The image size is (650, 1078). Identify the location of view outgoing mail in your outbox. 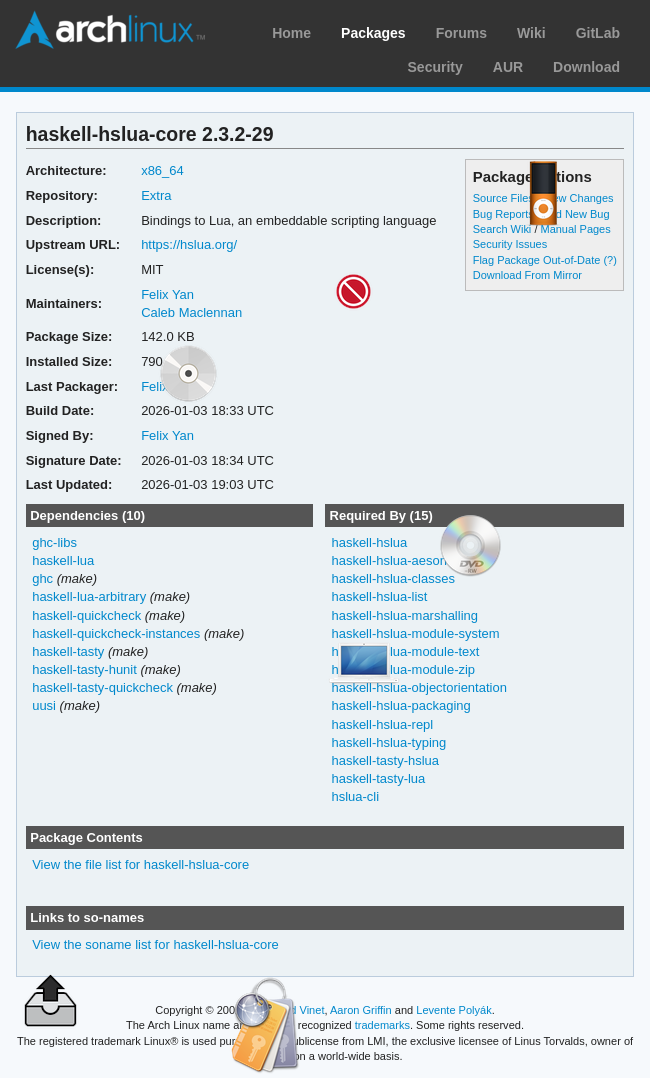
(50, 1003).